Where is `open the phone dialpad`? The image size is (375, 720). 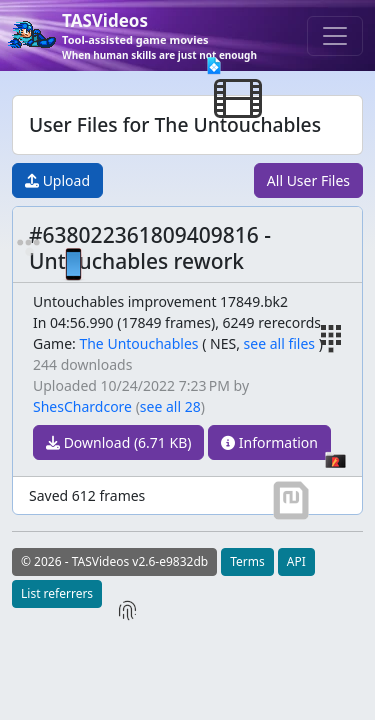 open the phone dialpad is located at coordinates (331, 340).